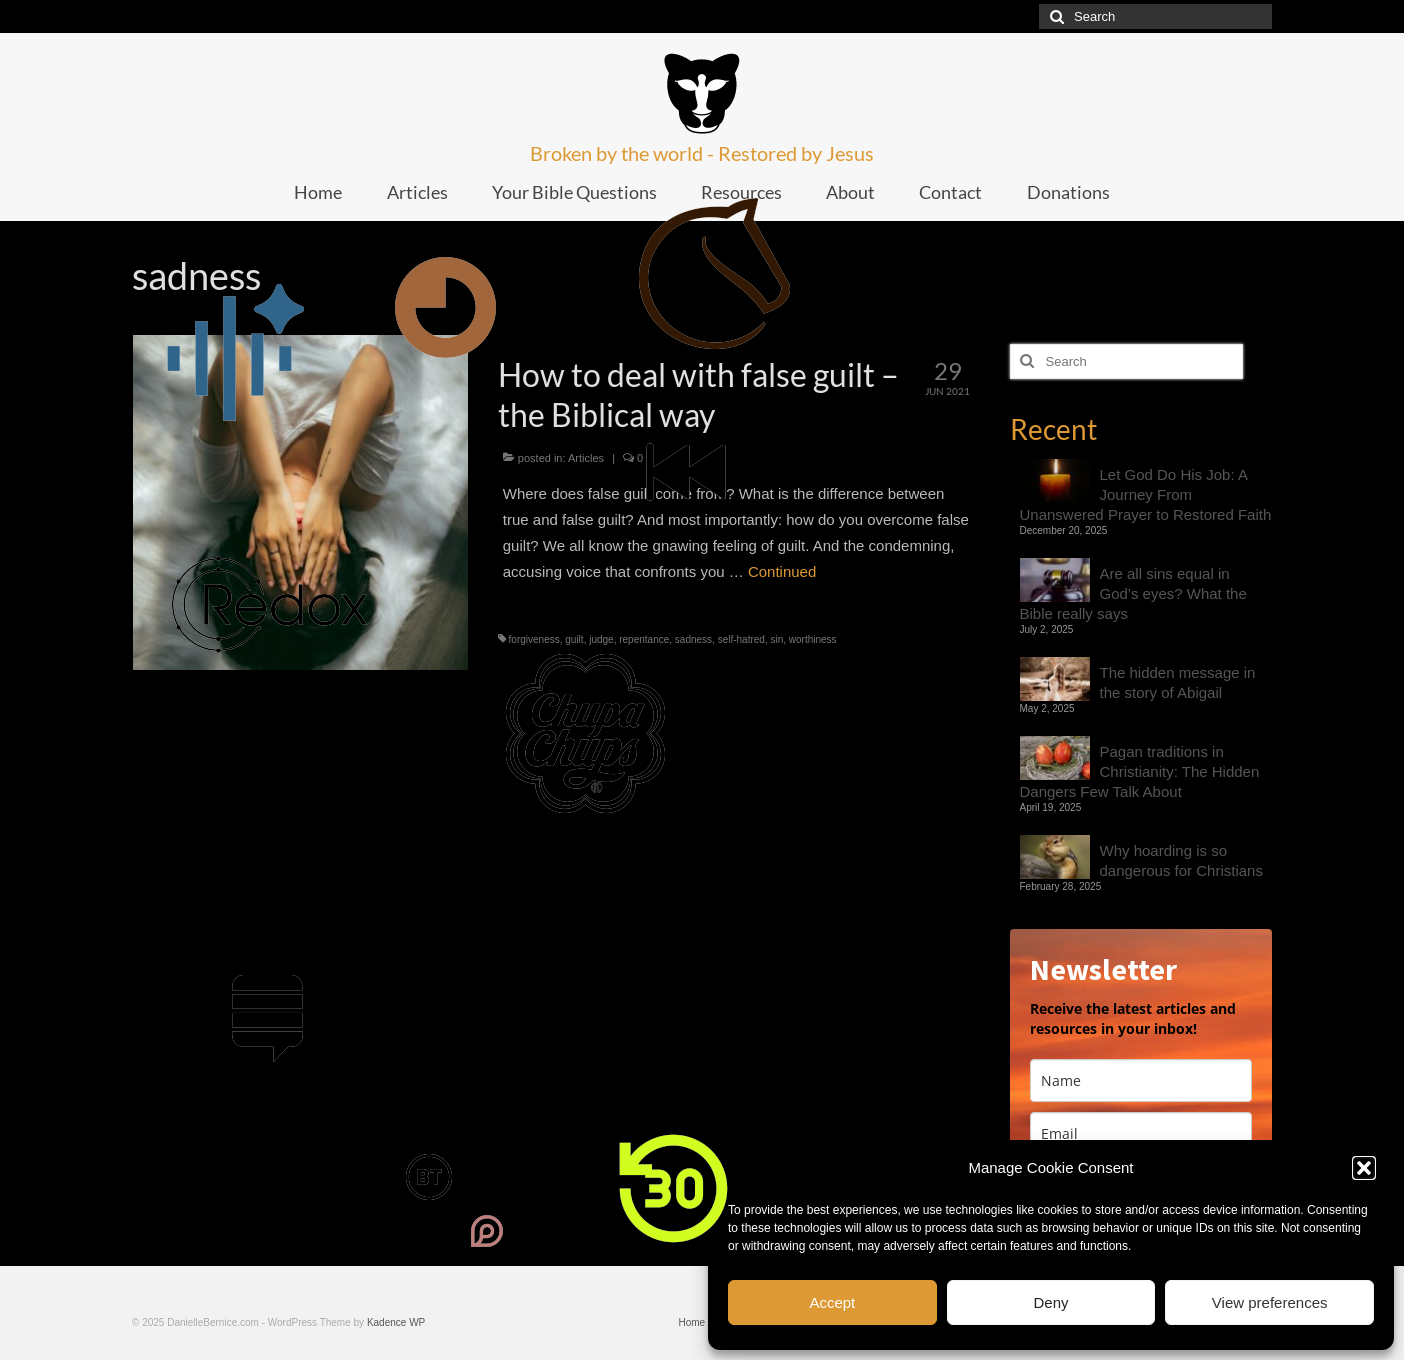  Describe the element at coordinates (267, 1018) in the screenshot. I see `visit stack exchange community` at that location.